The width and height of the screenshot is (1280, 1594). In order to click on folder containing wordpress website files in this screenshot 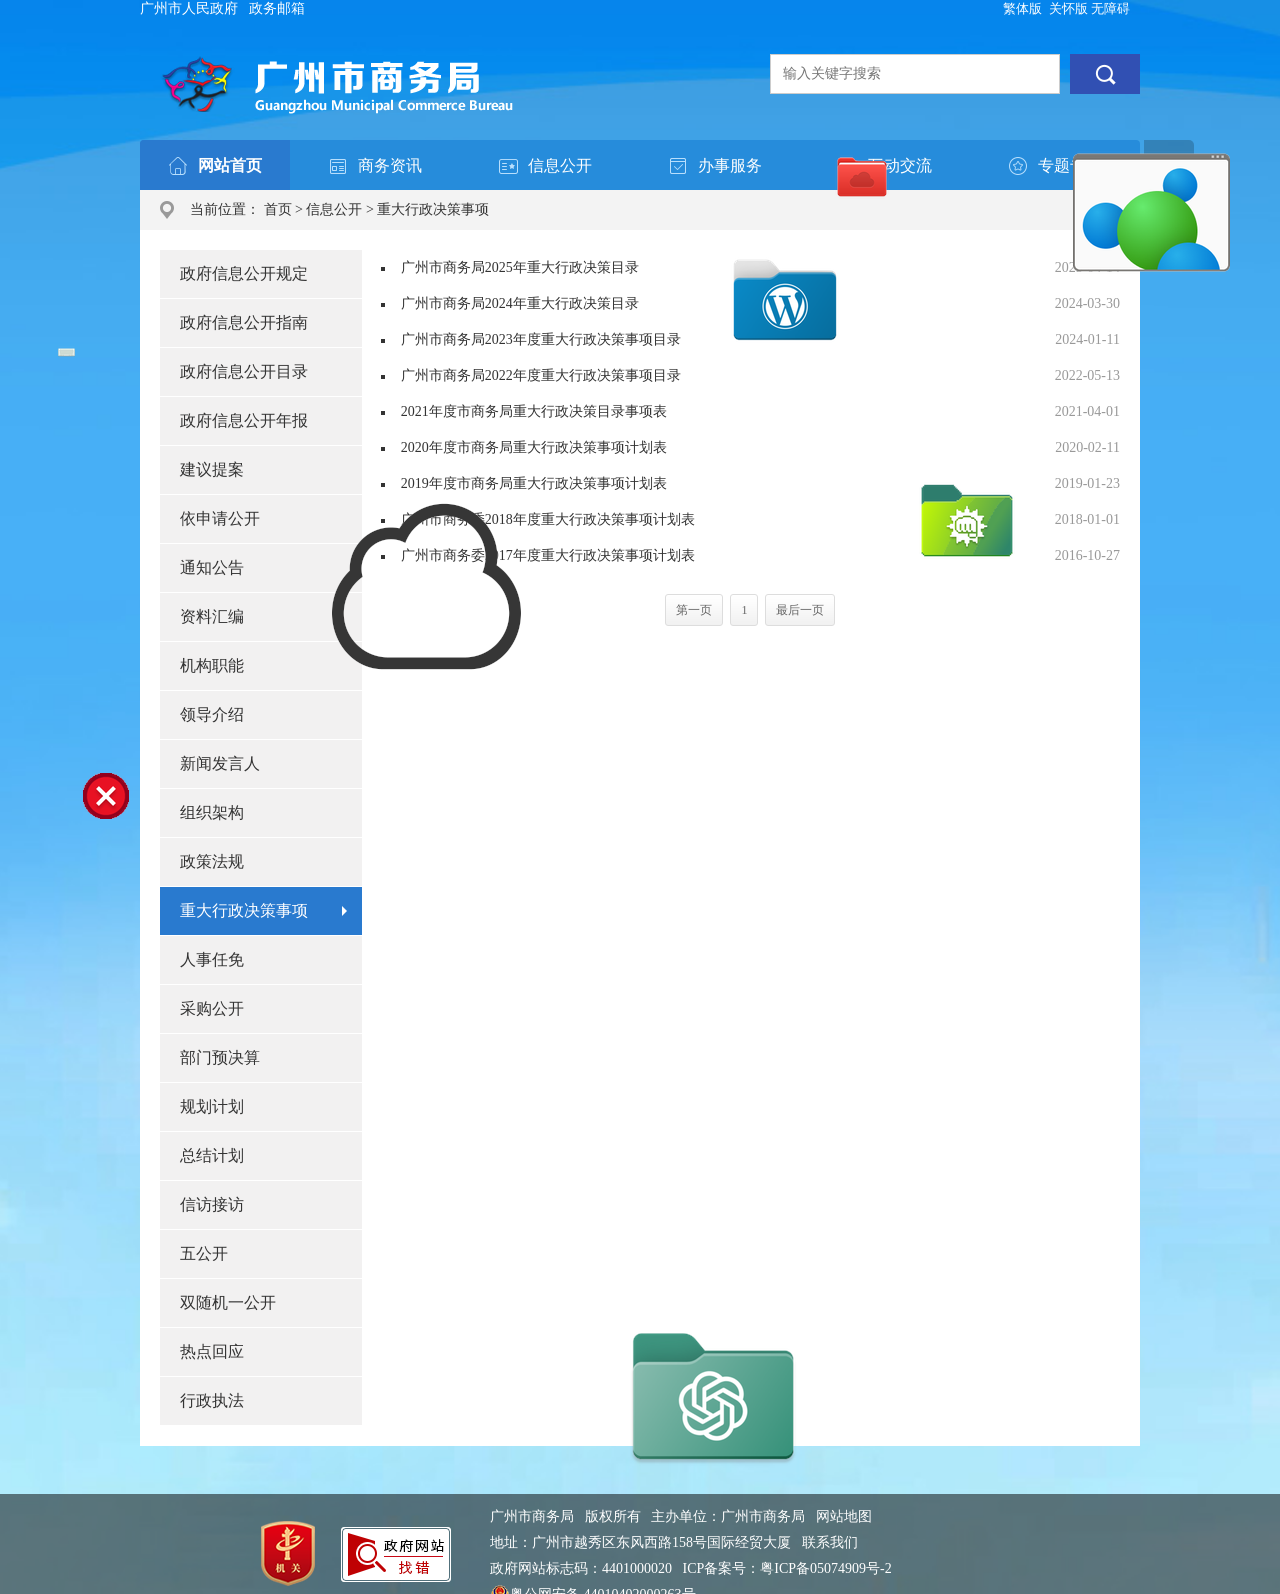, I will do `click(784, 302)`.